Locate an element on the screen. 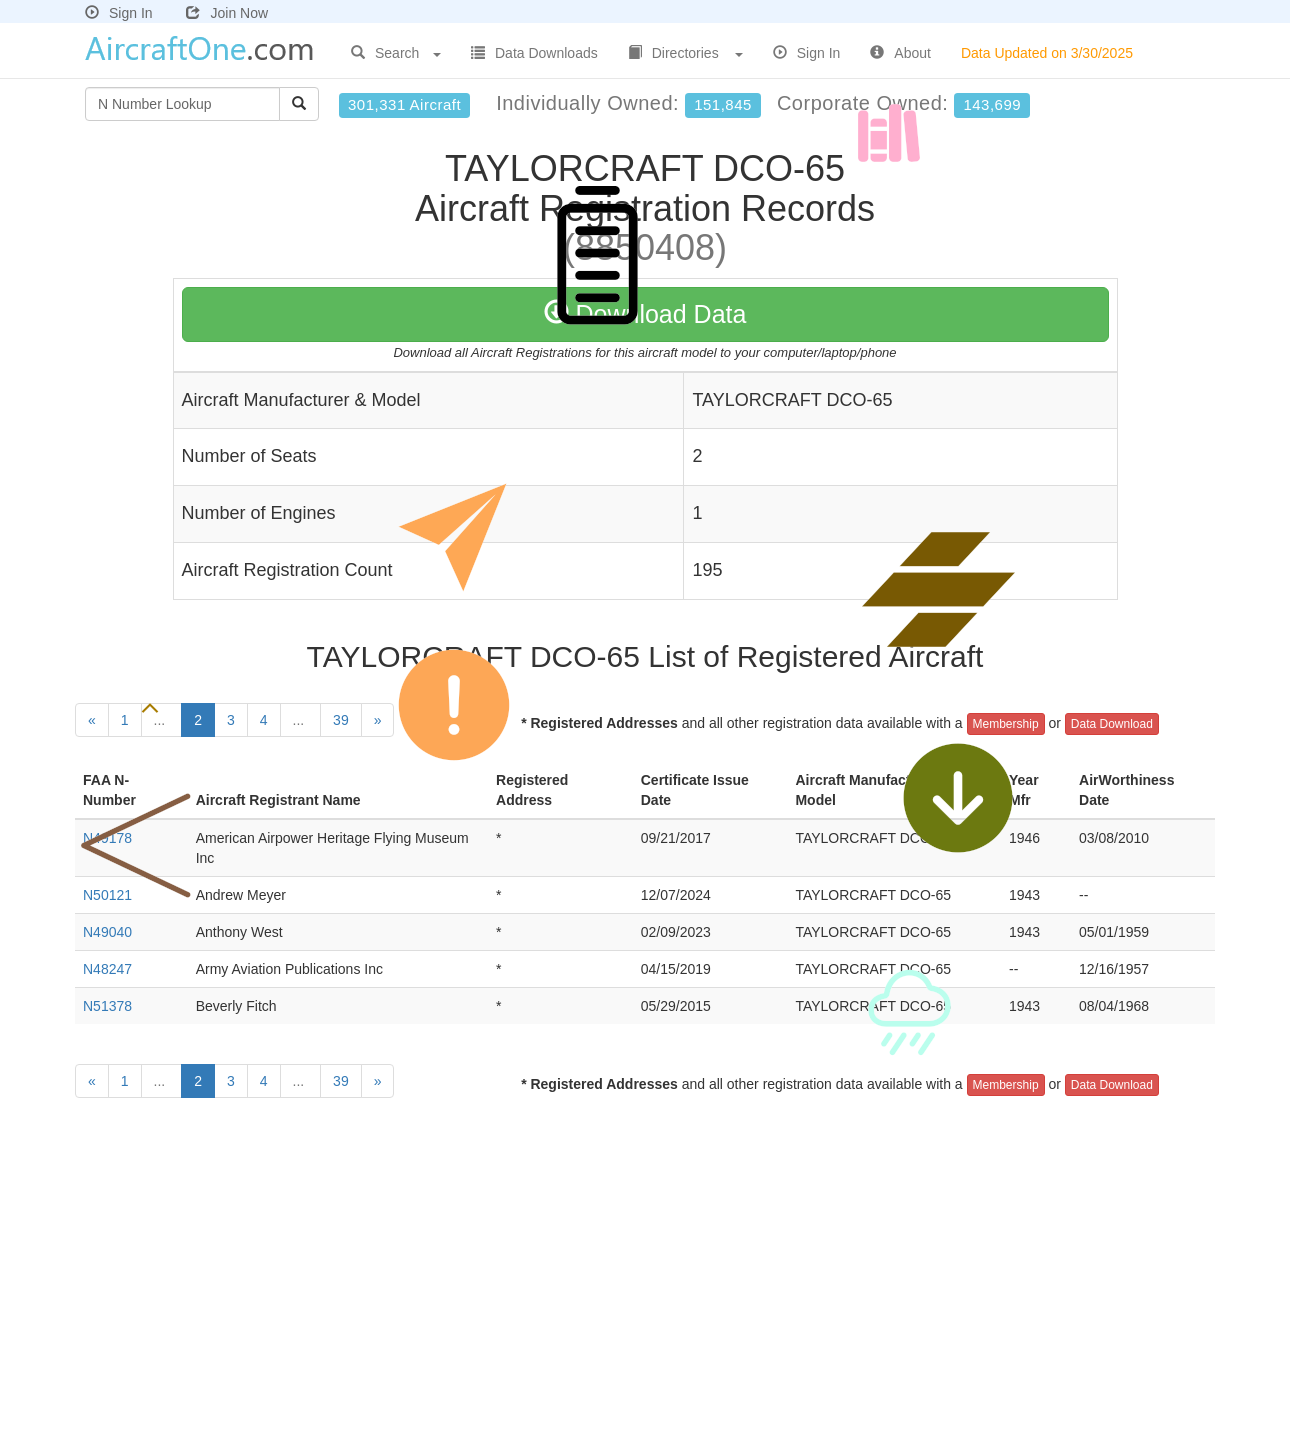 The height and width of the screenshot is (1448, 1290). indicates rainy weather conditions is located at coordinates (909, 1012).